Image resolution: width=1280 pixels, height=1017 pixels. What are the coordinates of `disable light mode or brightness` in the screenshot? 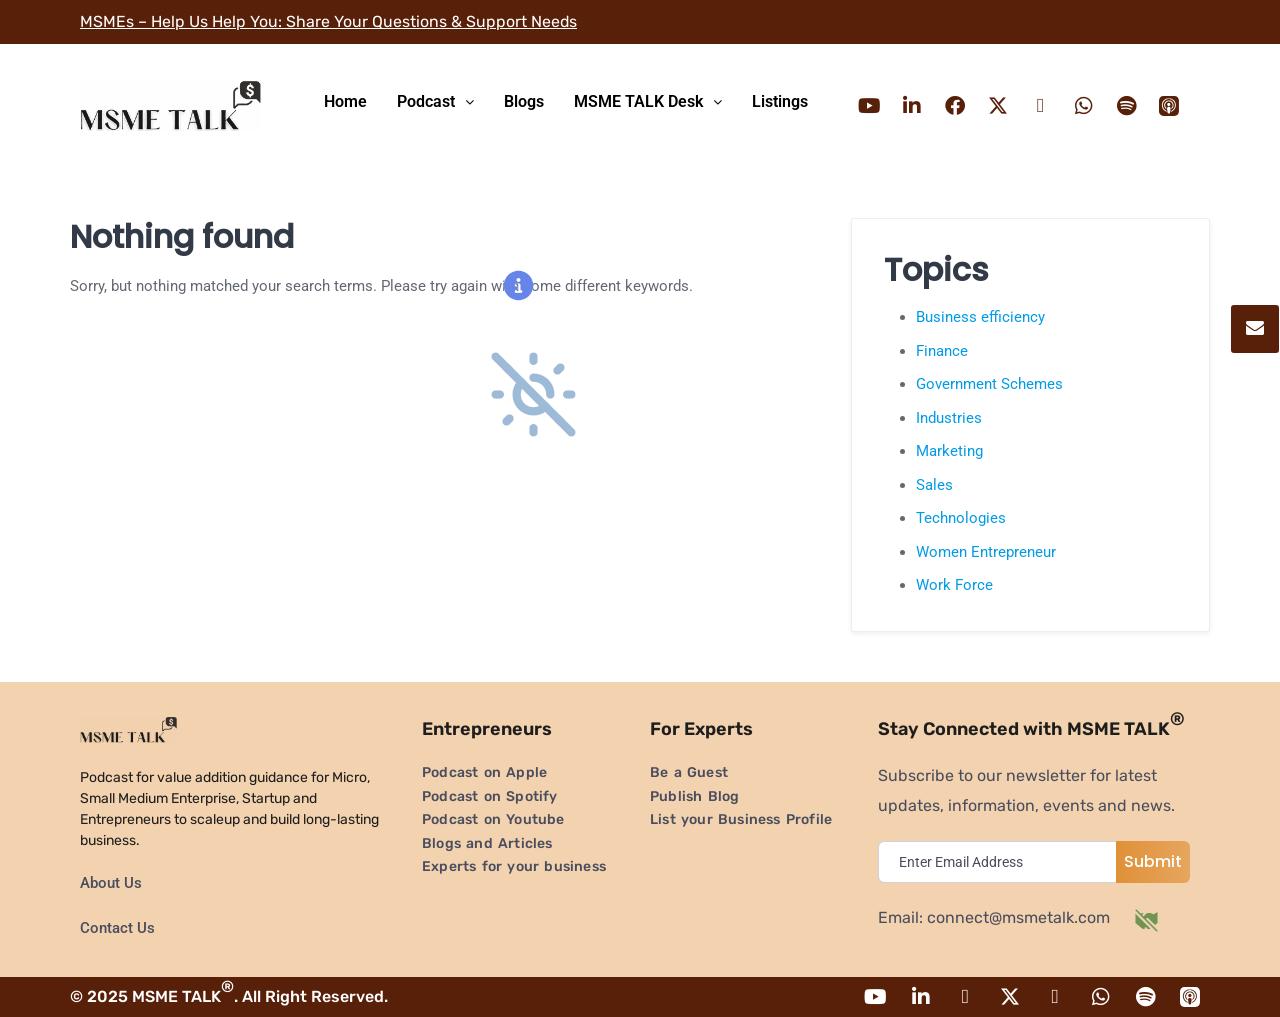 It's located at (533, 394).